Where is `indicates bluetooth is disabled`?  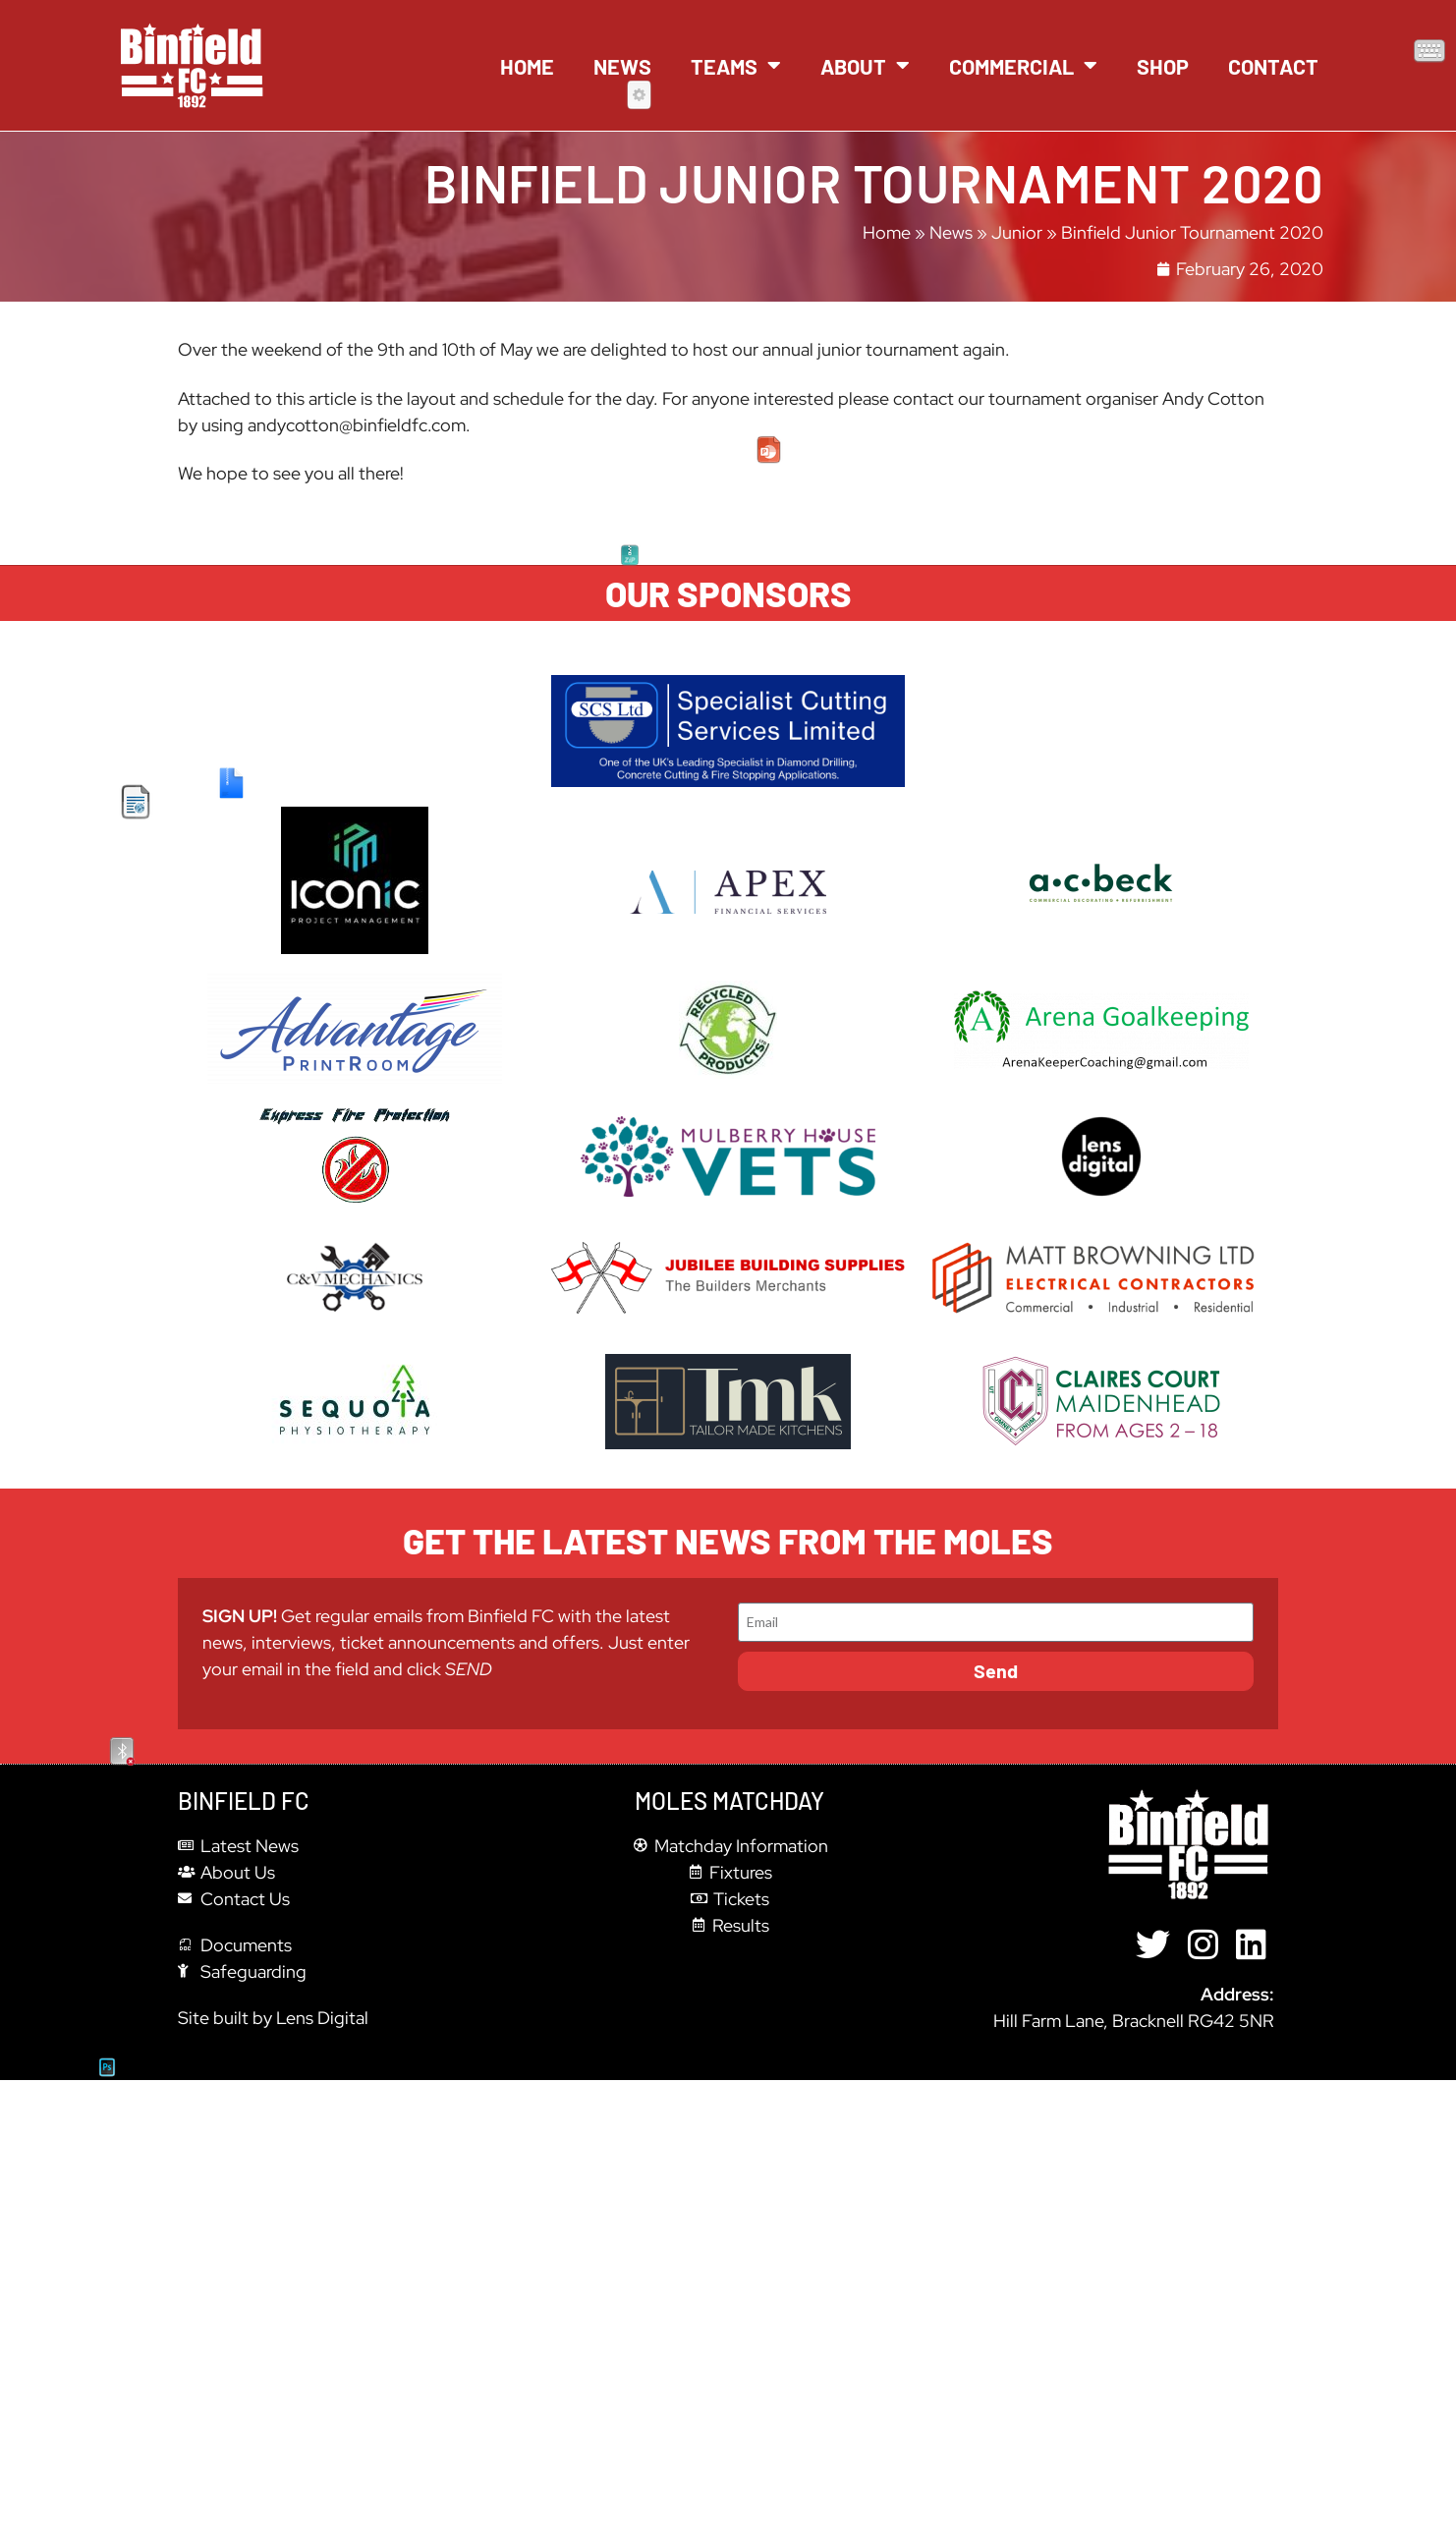 indicates bluetooth is disabled is located at coordinates (122, 1751).